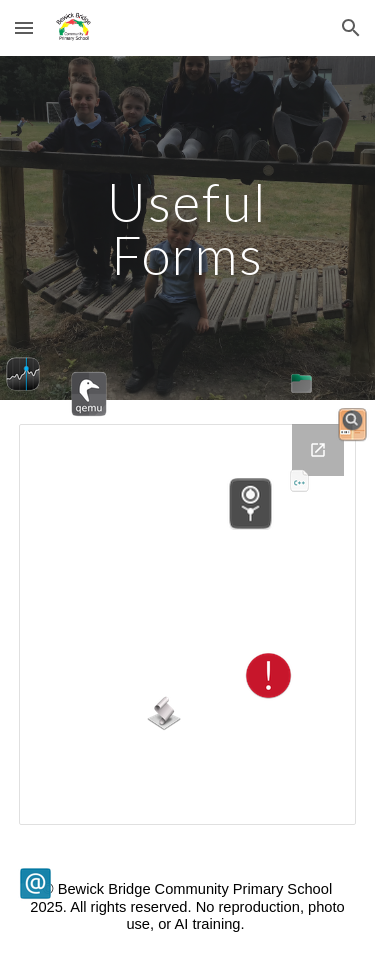  I want to click on run an AppleScript applet, so click(164, 713).